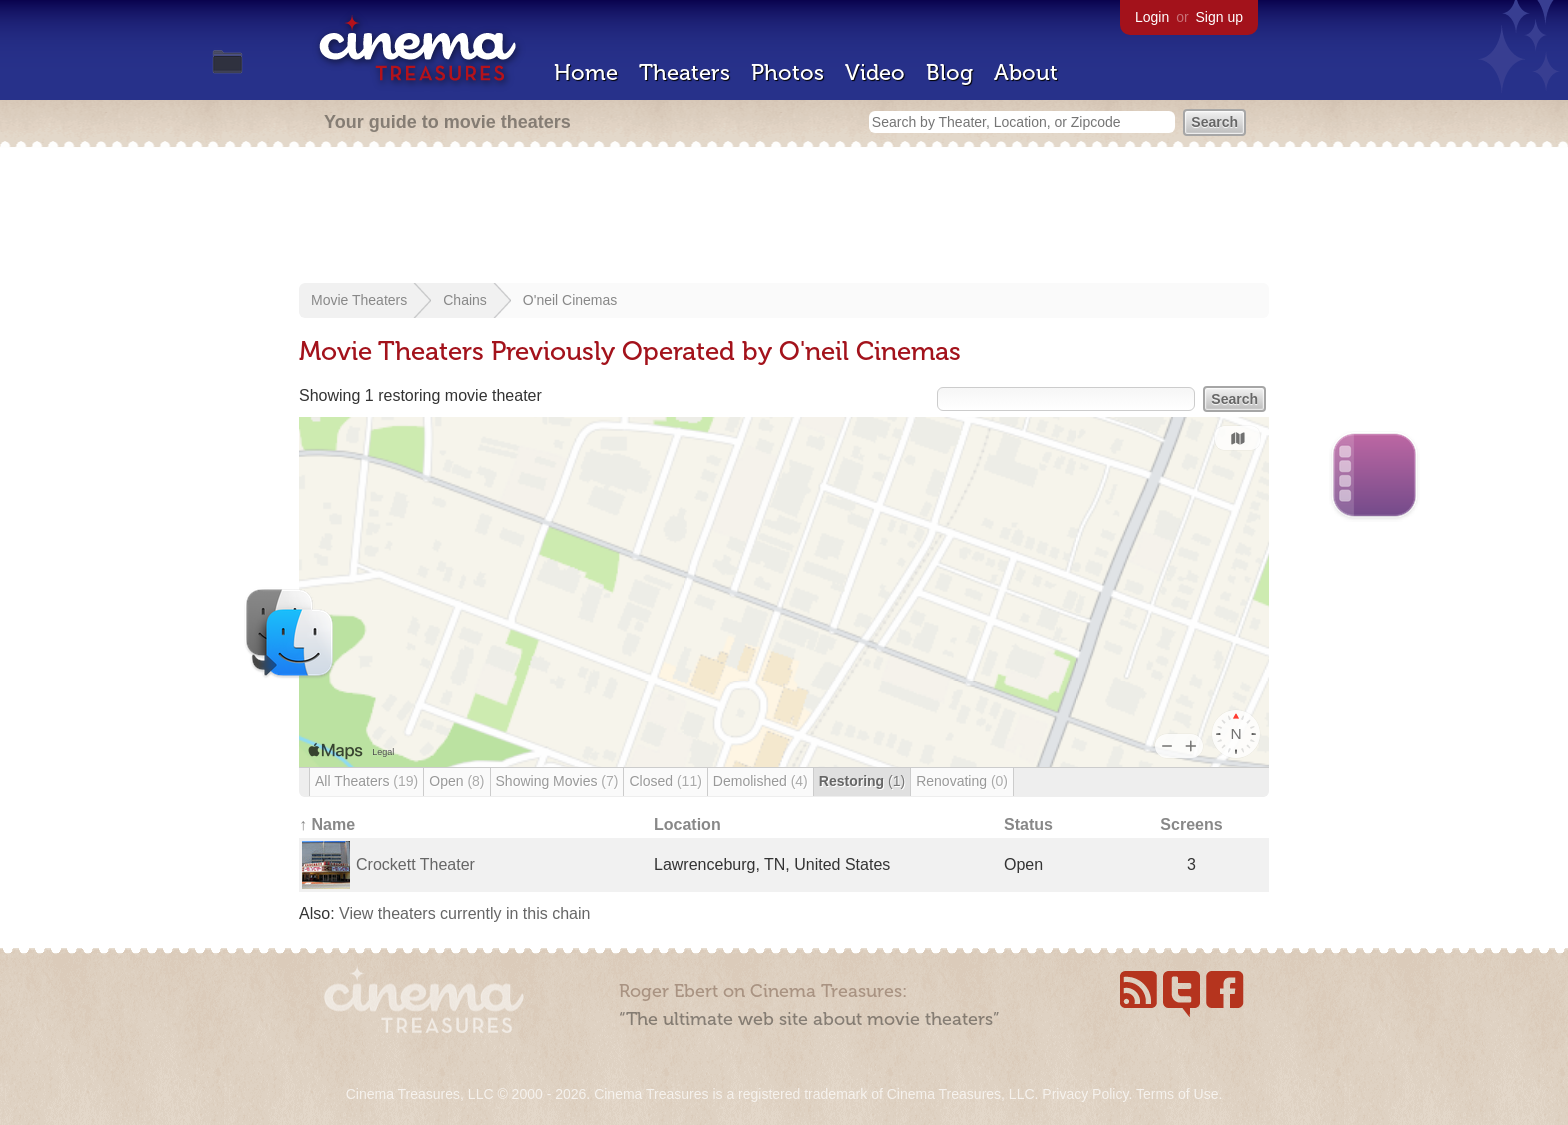 The image size is (1568, 1125). What do you see at coordinates (227, 61) in the screenshot?
I see `selected folder in mail sidebar` at bounding box center [227, 61].